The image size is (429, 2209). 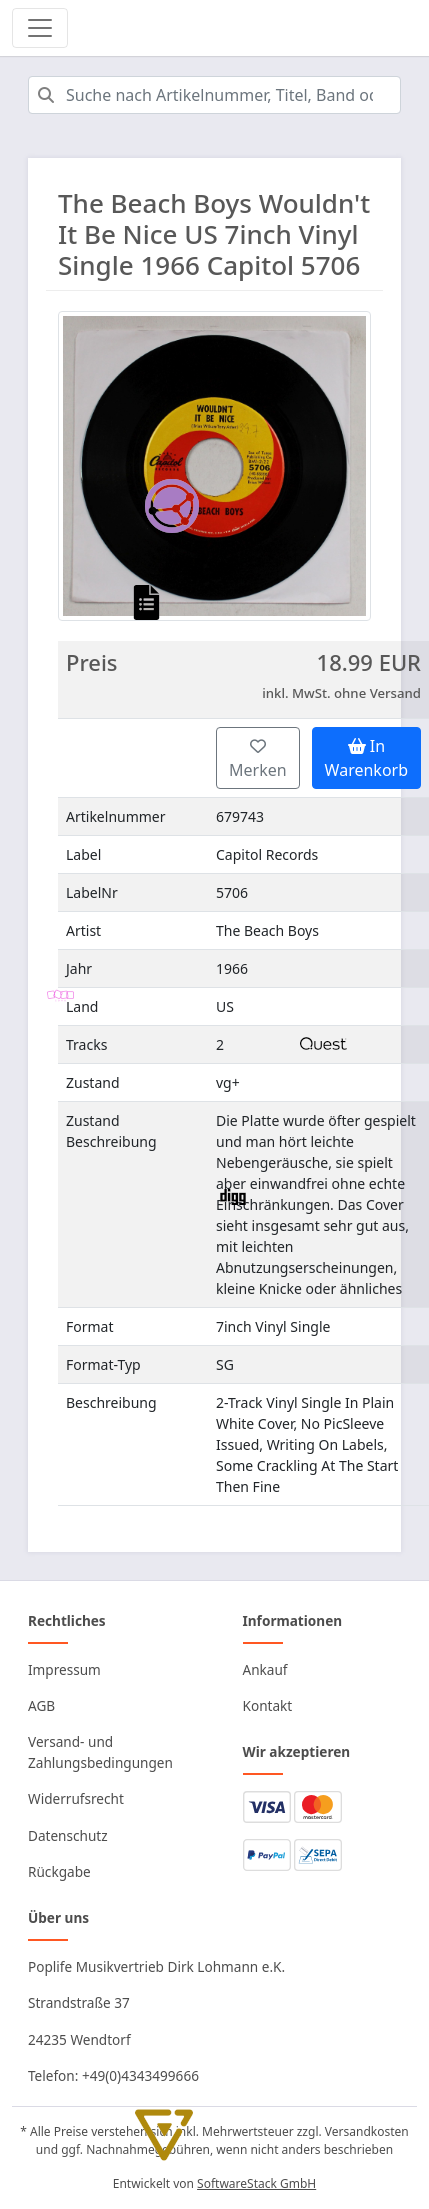 I want to click on navigate to AntV data visualization library, so click(x=164, y=2135).